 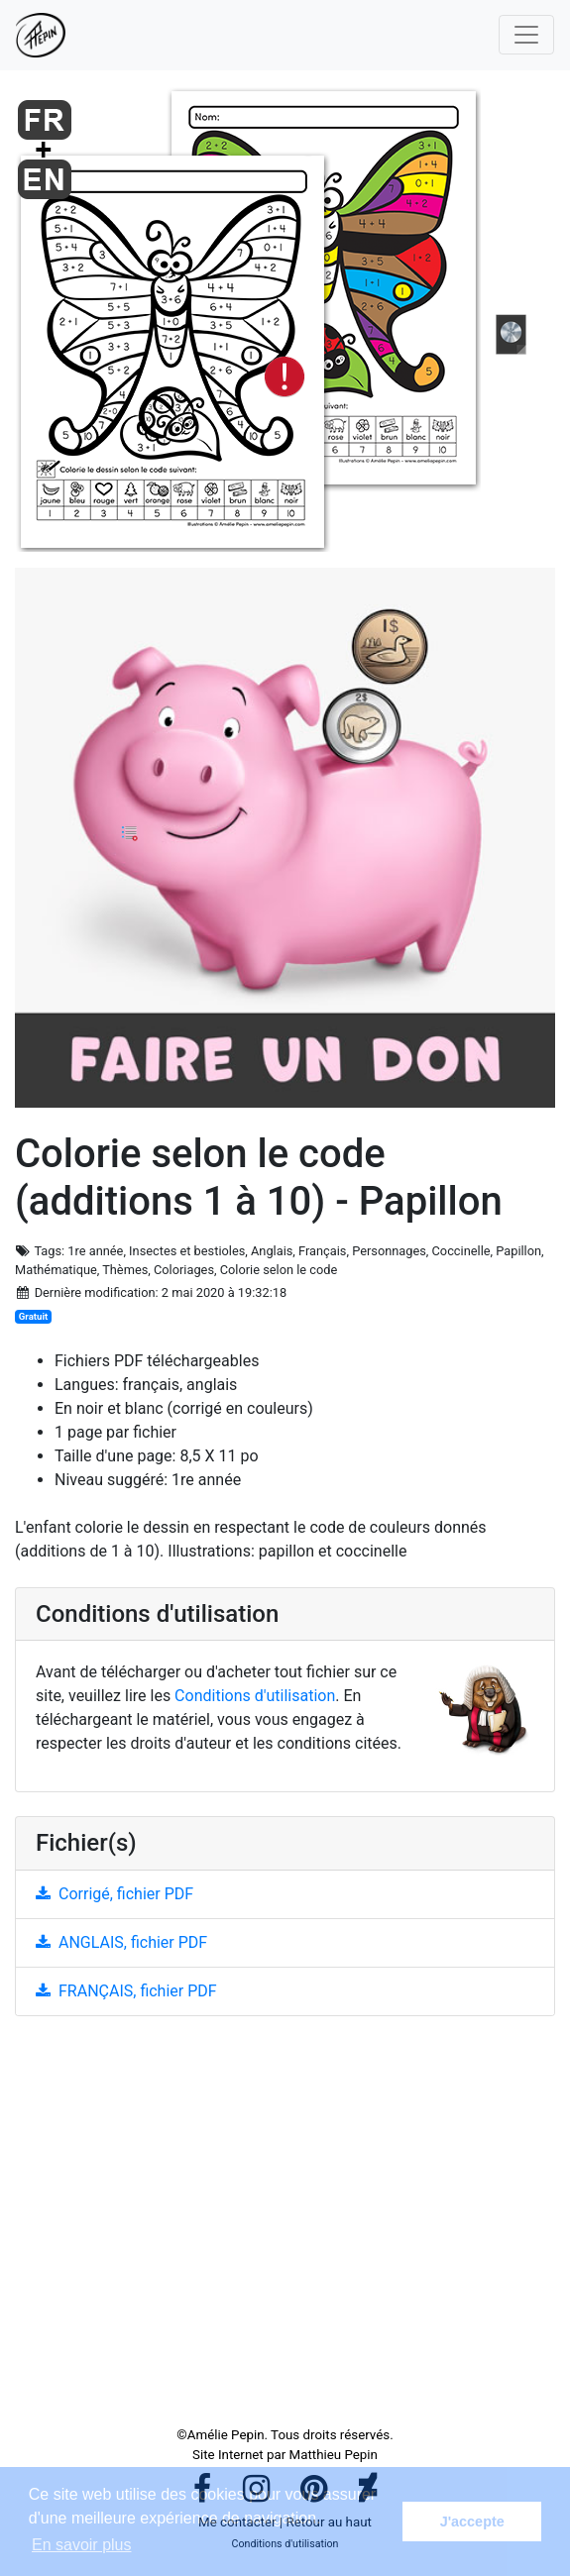 What do you see at coordinates (285, 376) in the screenshot?
I see `indicates an important or urgent notification` at bounding box center [285, 376].